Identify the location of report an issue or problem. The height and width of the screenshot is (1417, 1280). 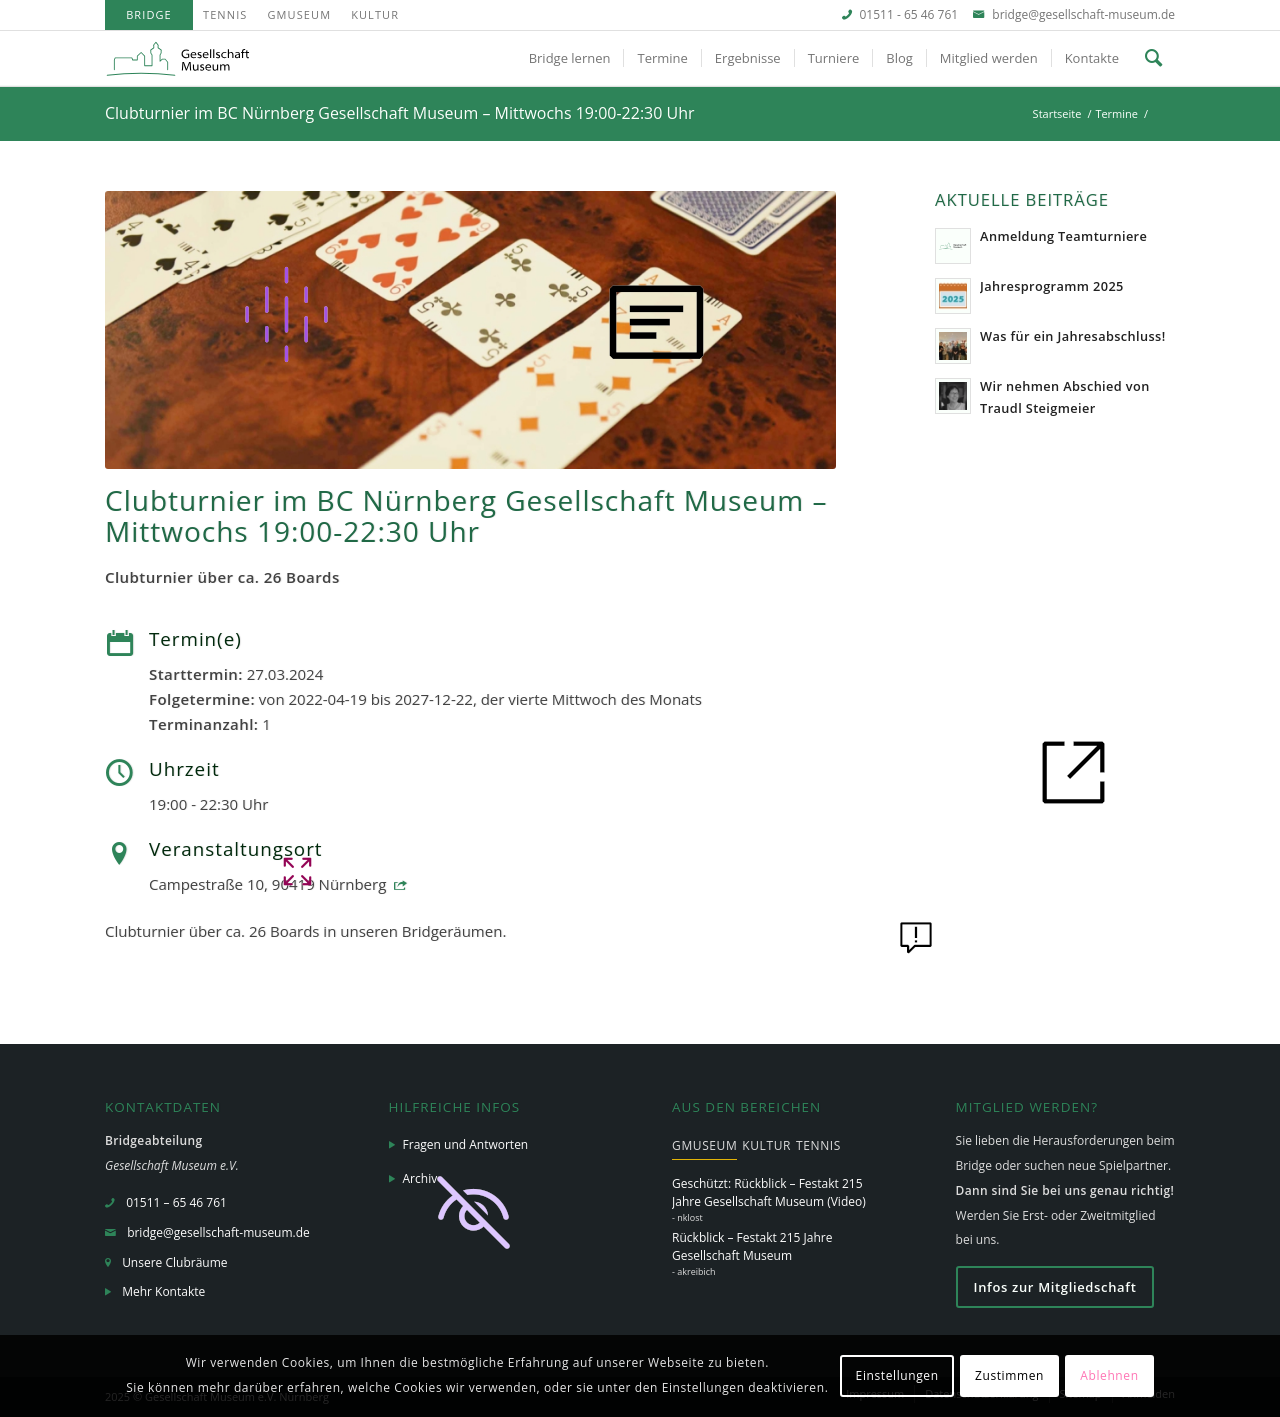
(916, 938).